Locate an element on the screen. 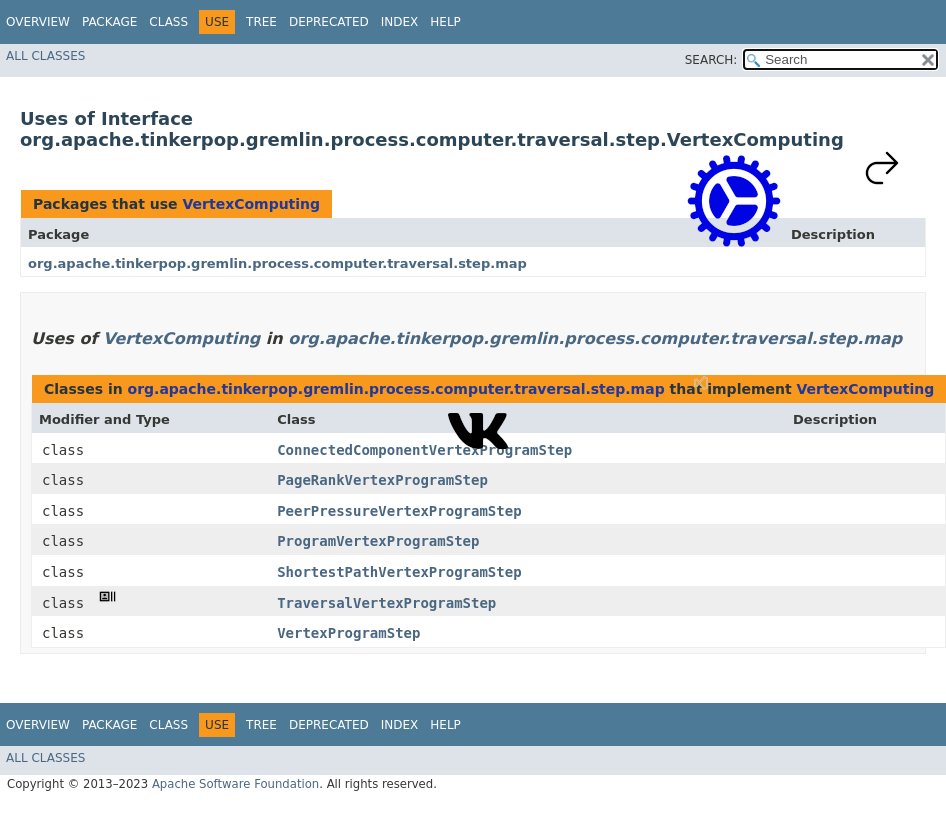 Image resolution: width=946 pixels, height=828 pixels. view recently contacted people is located at coordinates (107, 596).